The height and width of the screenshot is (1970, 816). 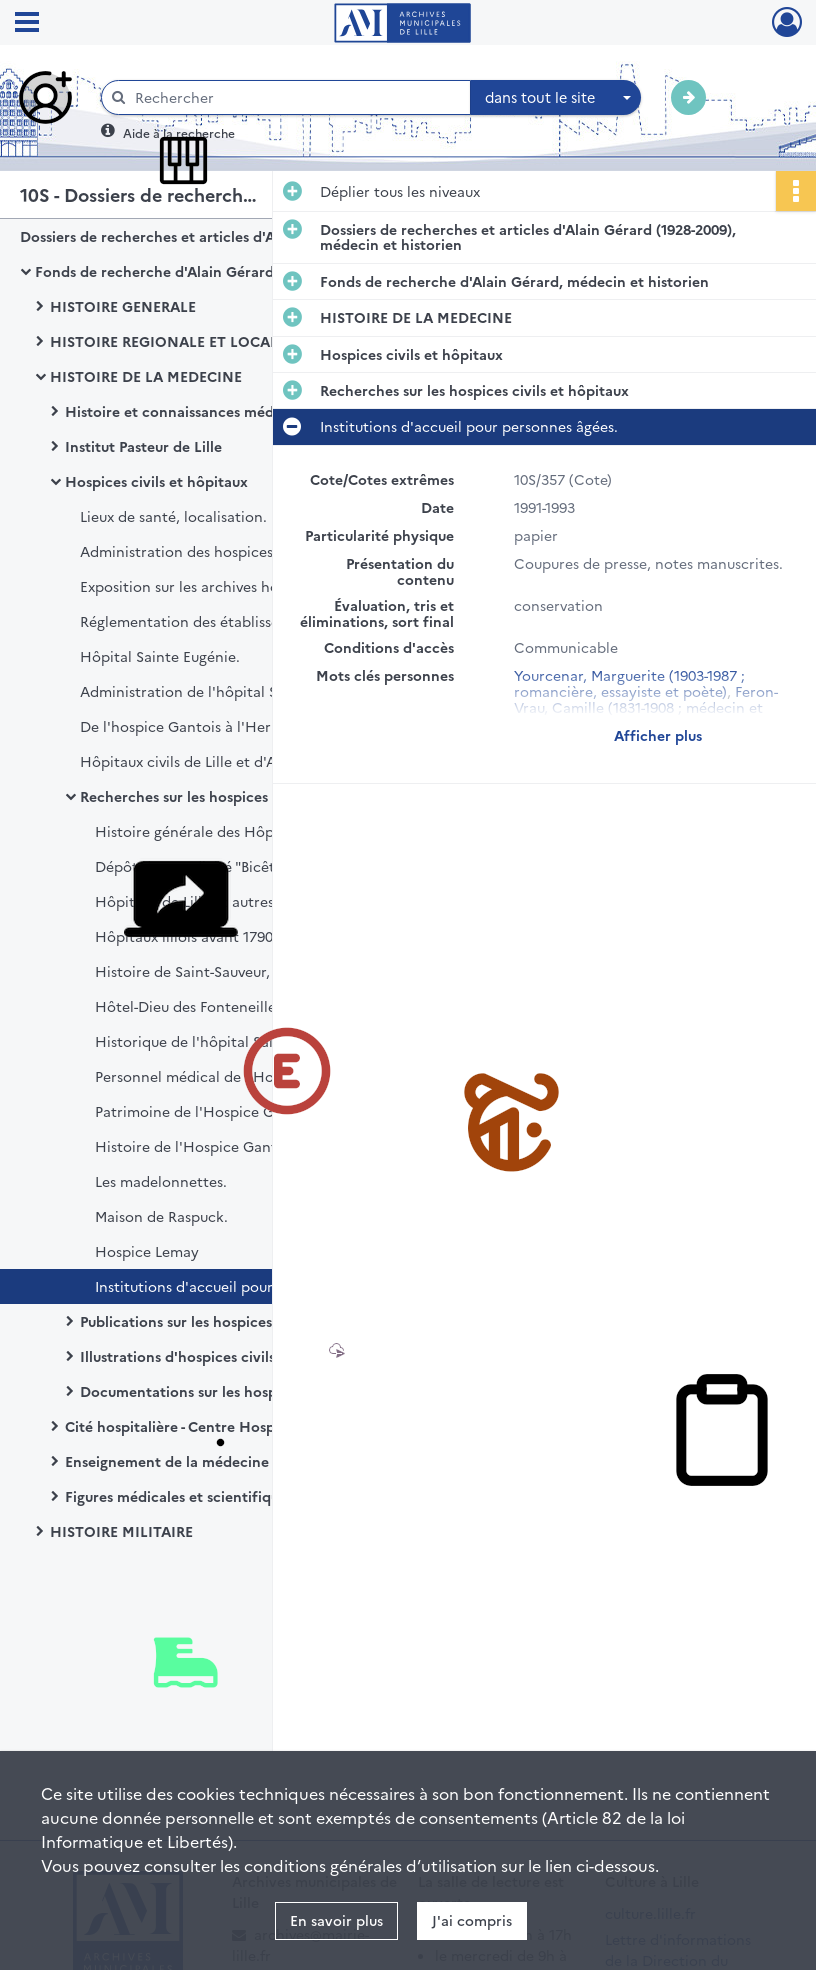 I want to click on copy to clipboard, so click(x=722, y=1430).